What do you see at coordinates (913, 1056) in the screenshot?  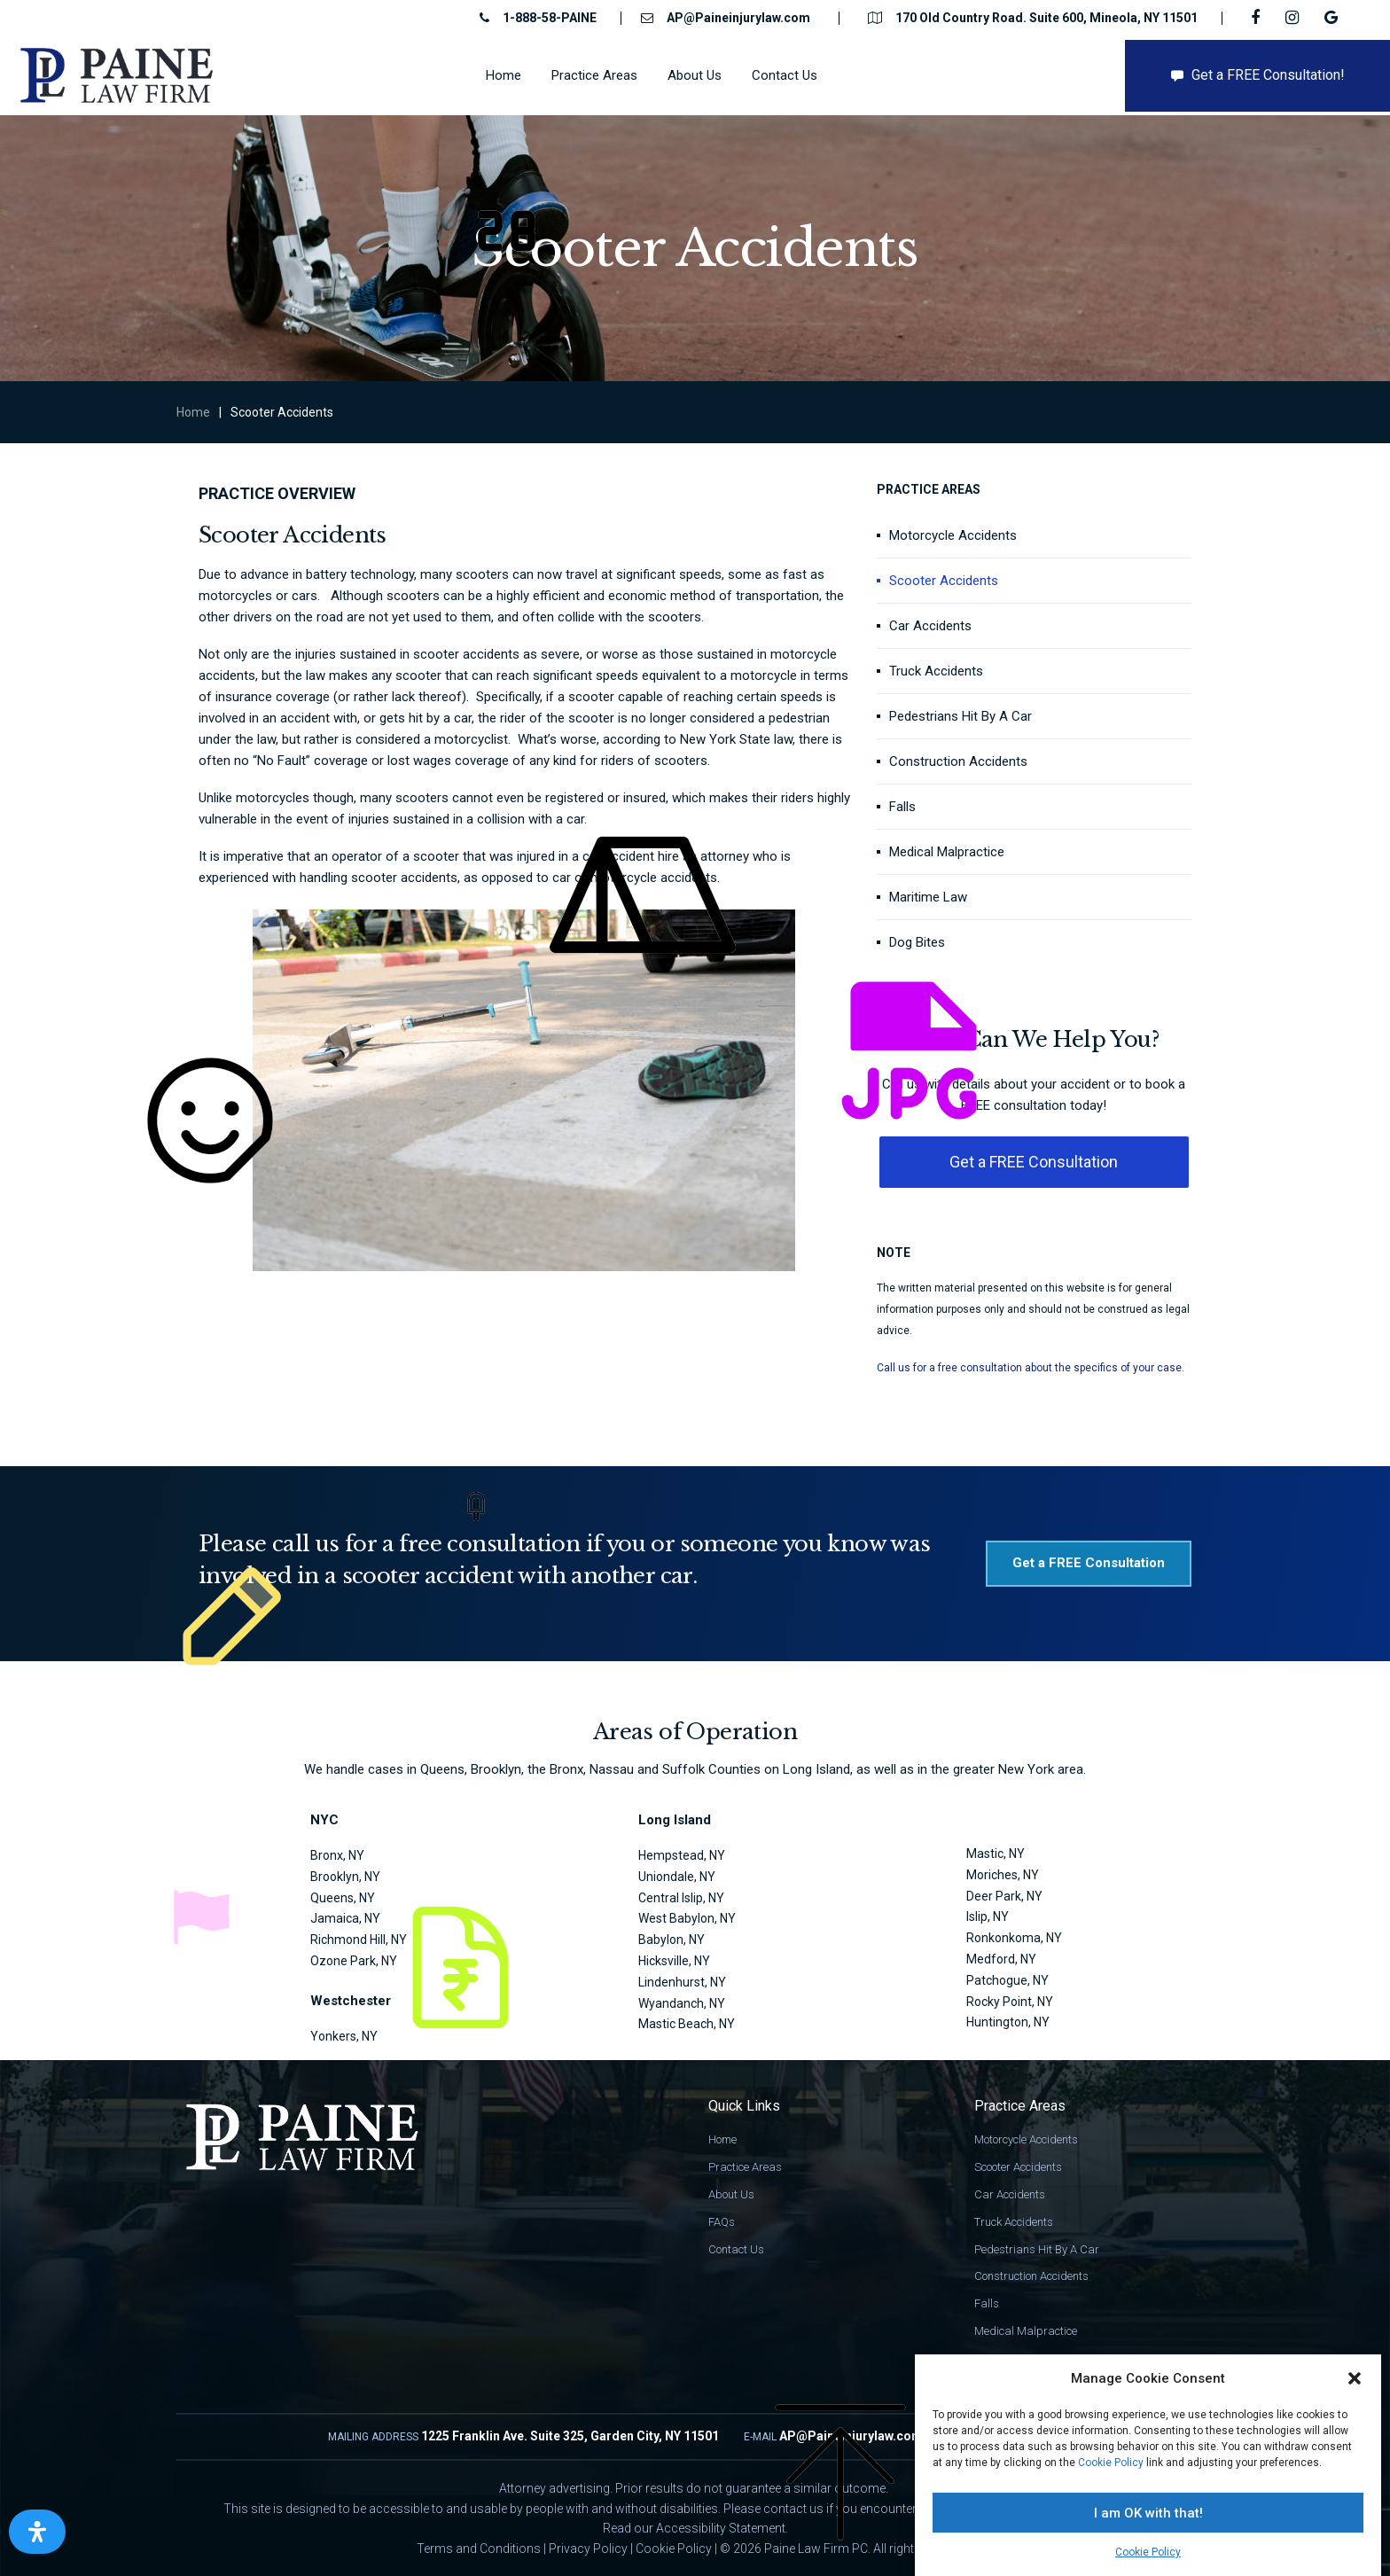 I see `view or open a JPG image file` at bounding box center [913, 1056].